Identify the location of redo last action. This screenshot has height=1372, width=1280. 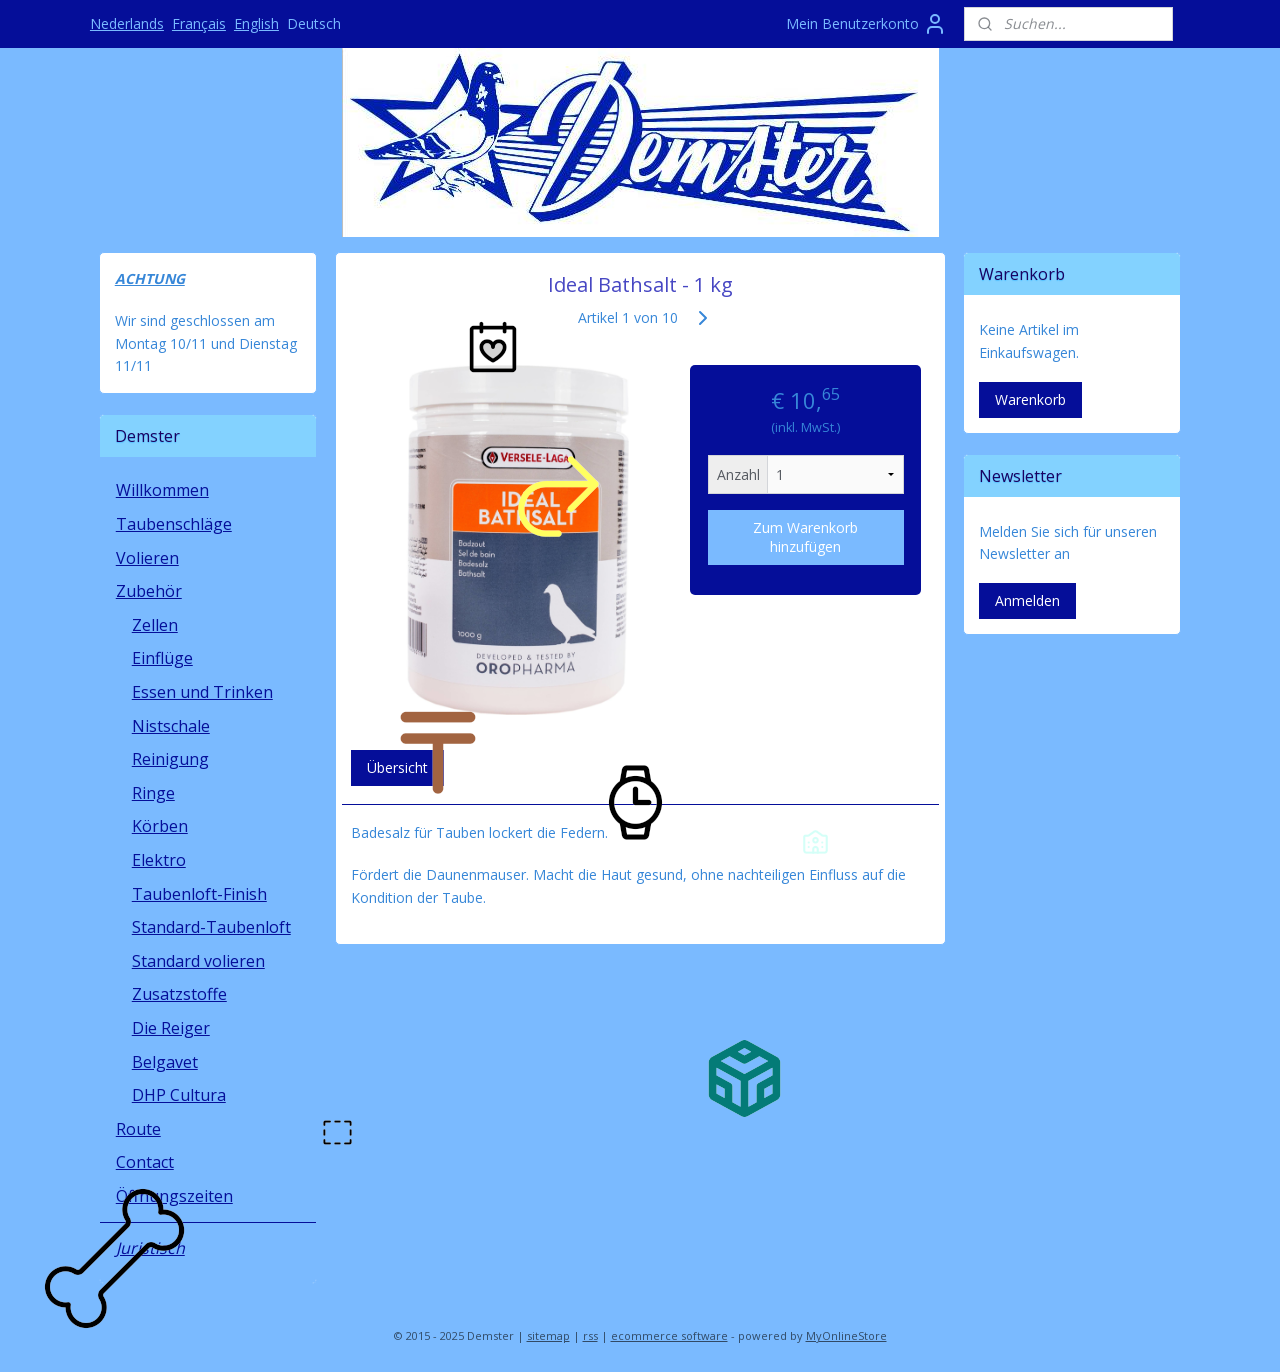
(558, 496).